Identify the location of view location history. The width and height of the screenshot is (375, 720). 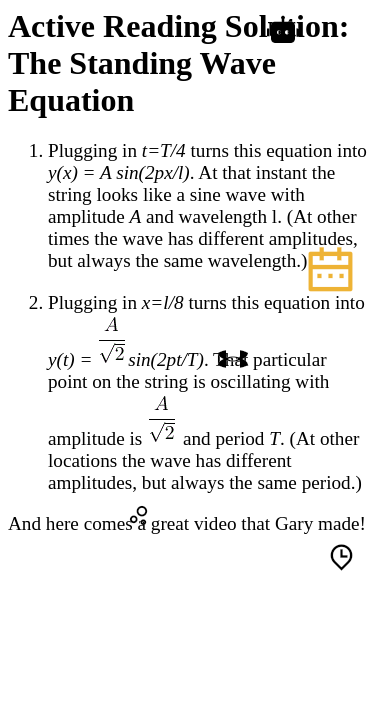
(341, 556).